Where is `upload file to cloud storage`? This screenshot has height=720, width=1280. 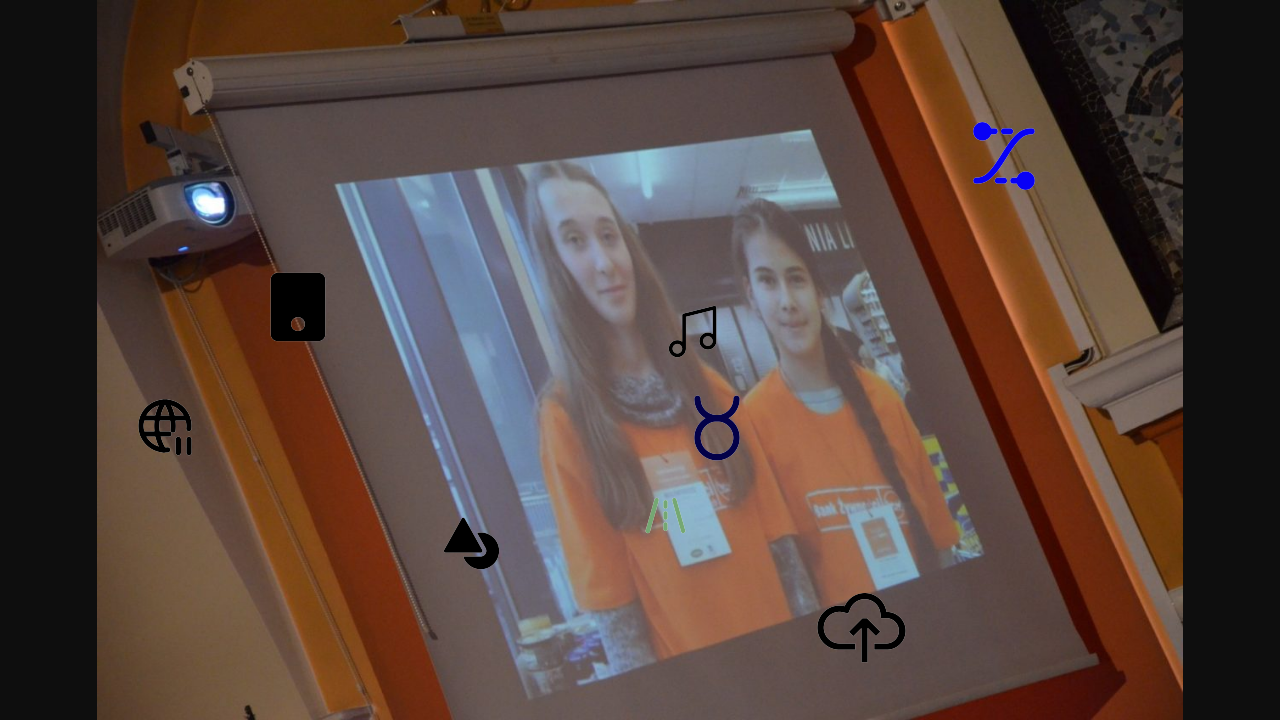 upload file to cloud storage is located at coordinates (861, 624).